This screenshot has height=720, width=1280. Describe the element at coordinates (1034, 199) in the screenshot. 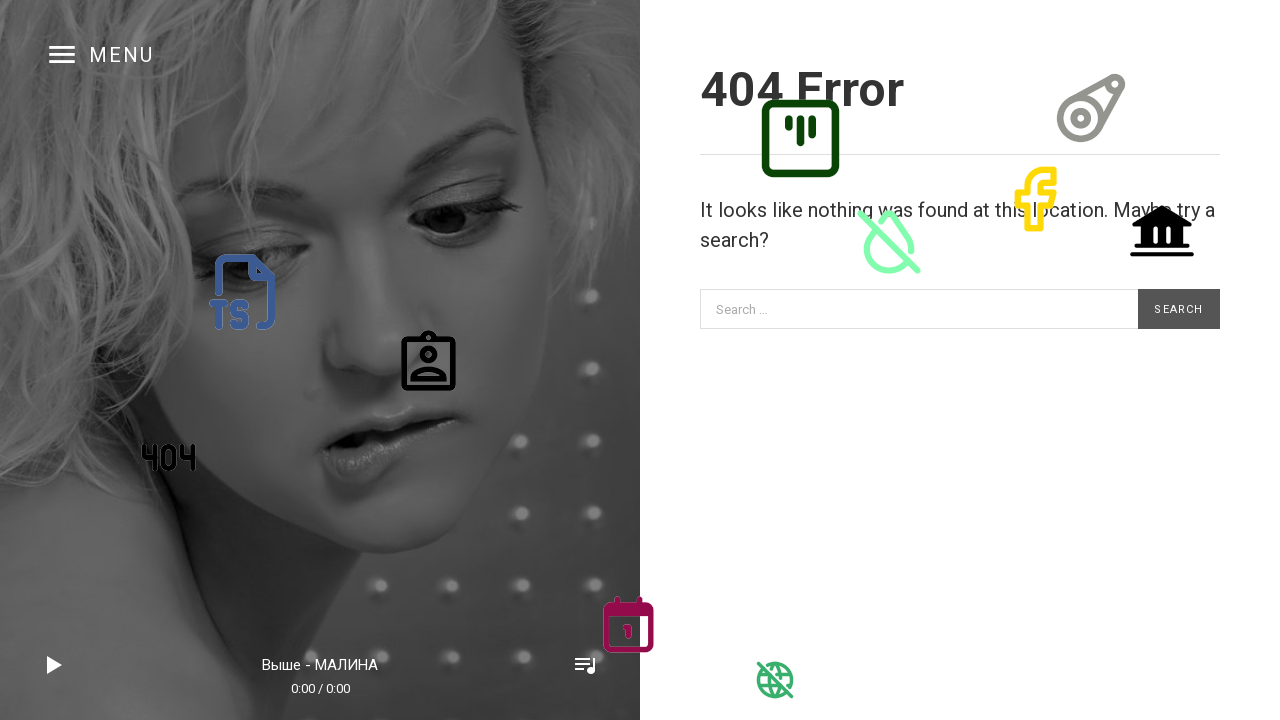

I see `connect with Facebook` at that location.